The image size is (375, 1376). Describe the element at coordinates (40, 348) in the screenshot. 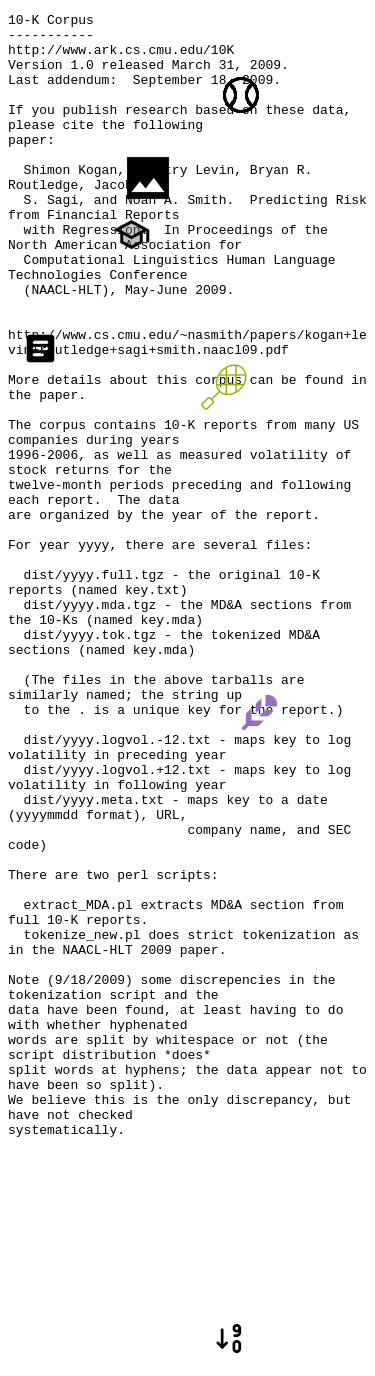

I see `view article or document content` at that location.